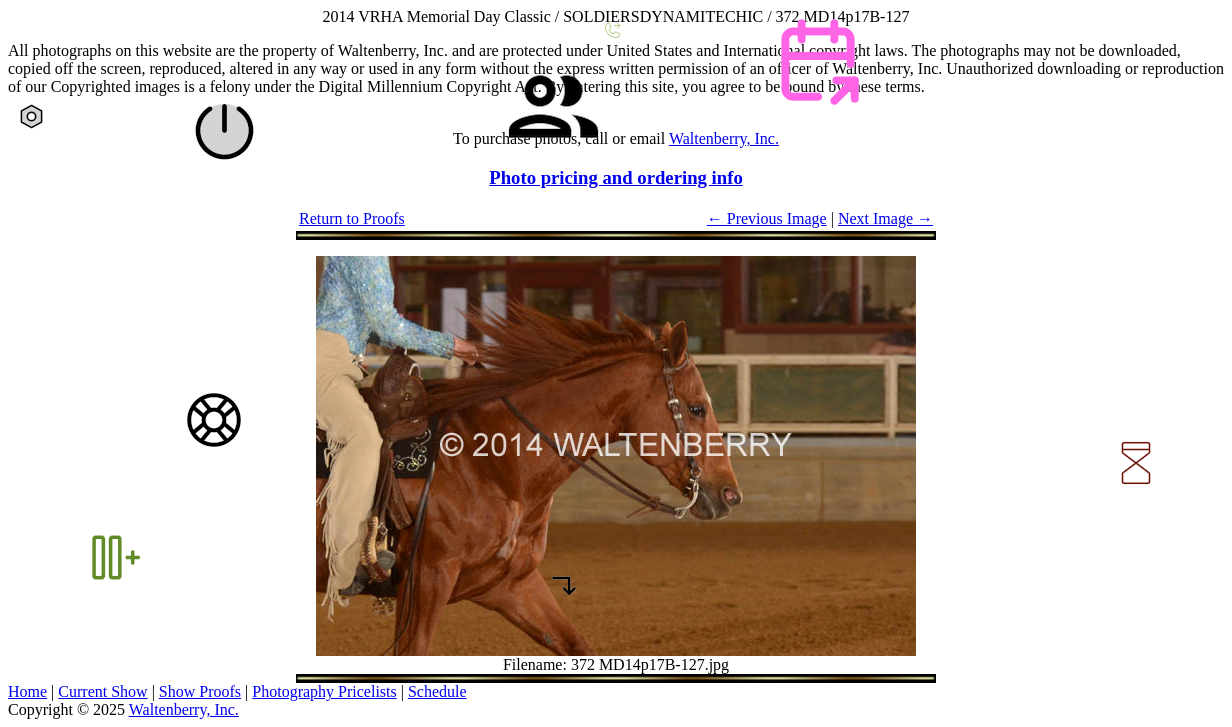  I want to click on indicates a timer or countdown just started, so click(1136, 463).